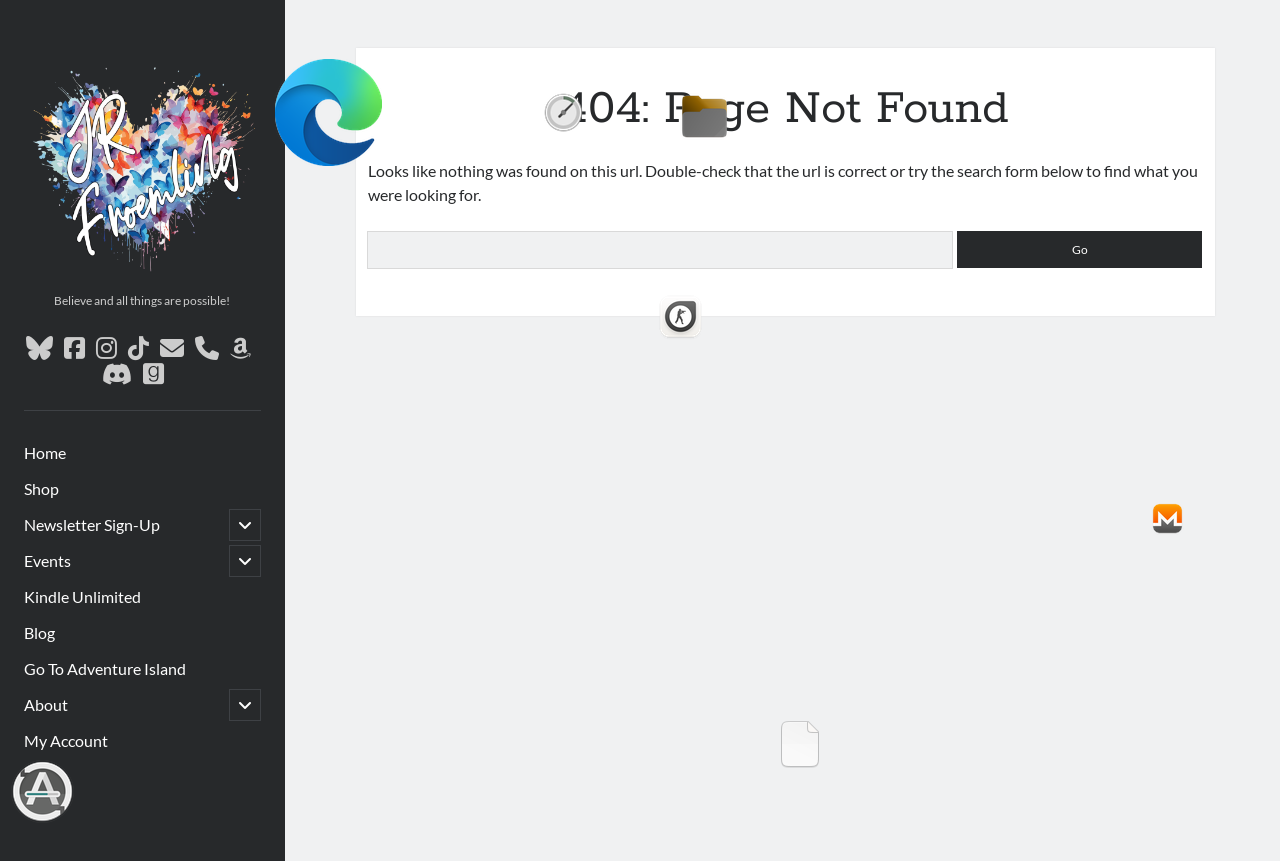  What do you see at coordinates (563, 112) in the screenshot?
I see `open sysprof system profiler` at bounding box center [563, 112].